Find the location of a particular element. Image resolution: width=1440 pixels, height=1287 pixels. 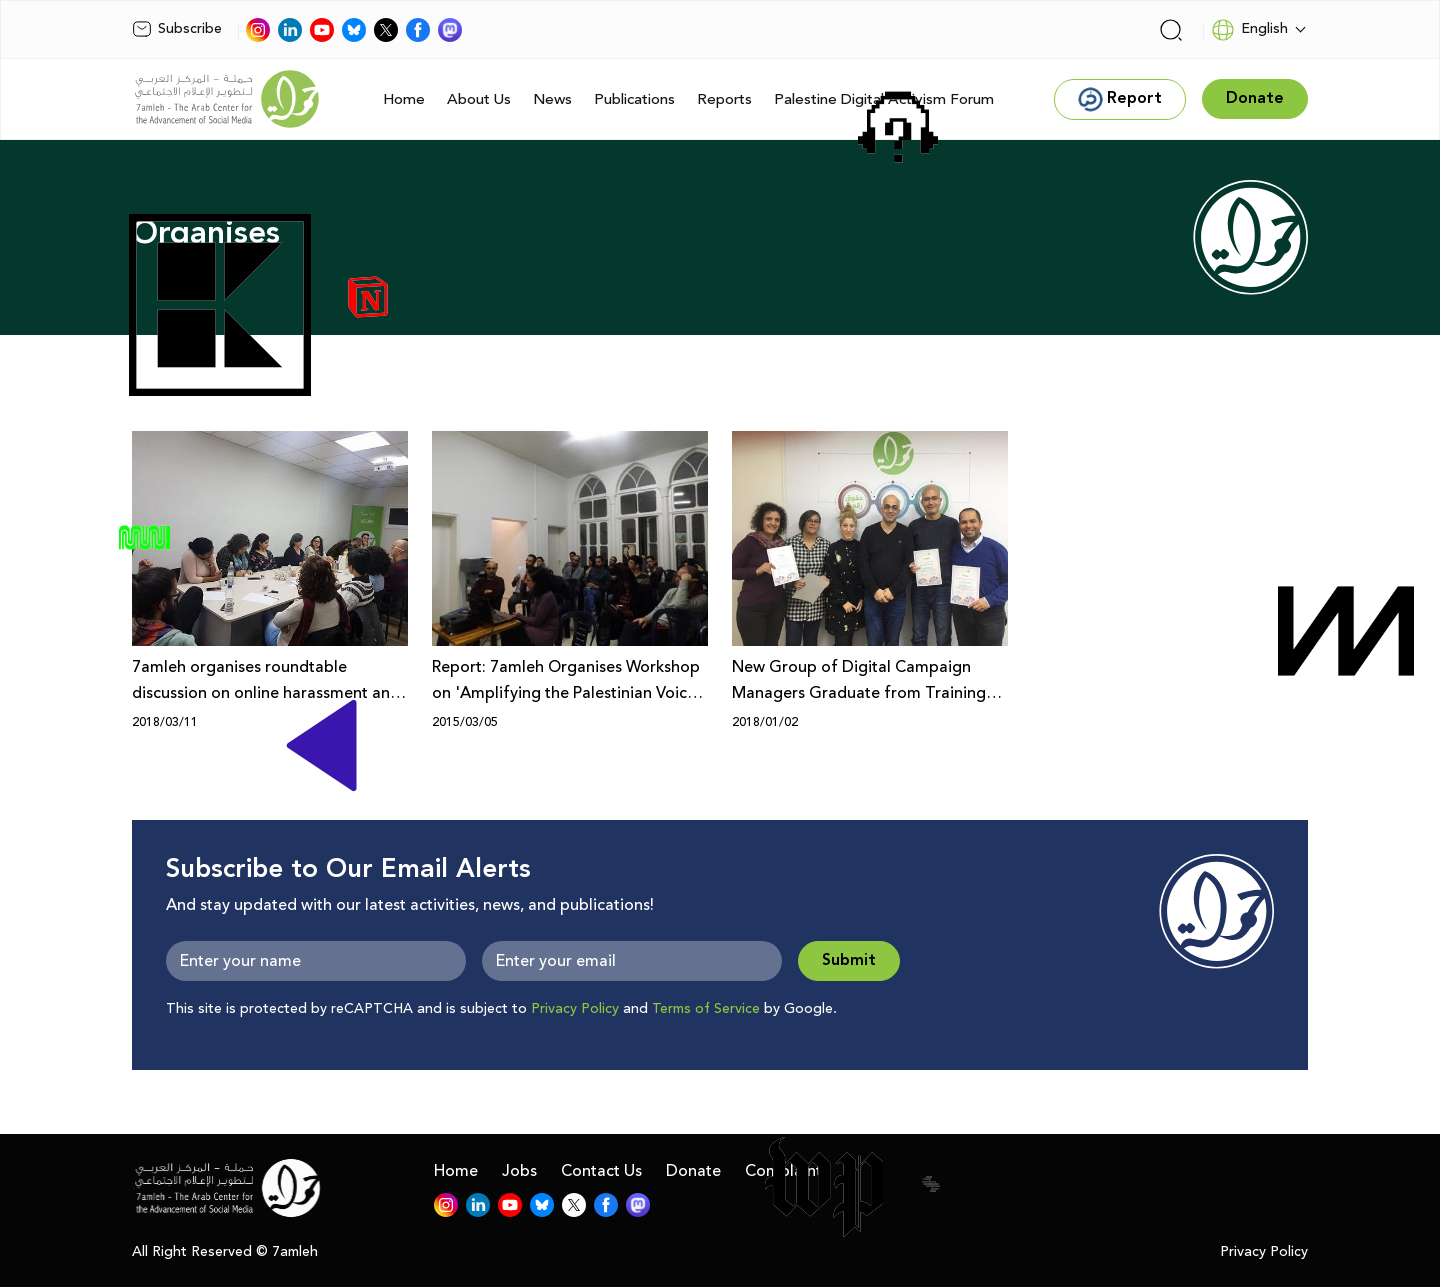

Contentstack logo is located at coordinates (931, 1184).